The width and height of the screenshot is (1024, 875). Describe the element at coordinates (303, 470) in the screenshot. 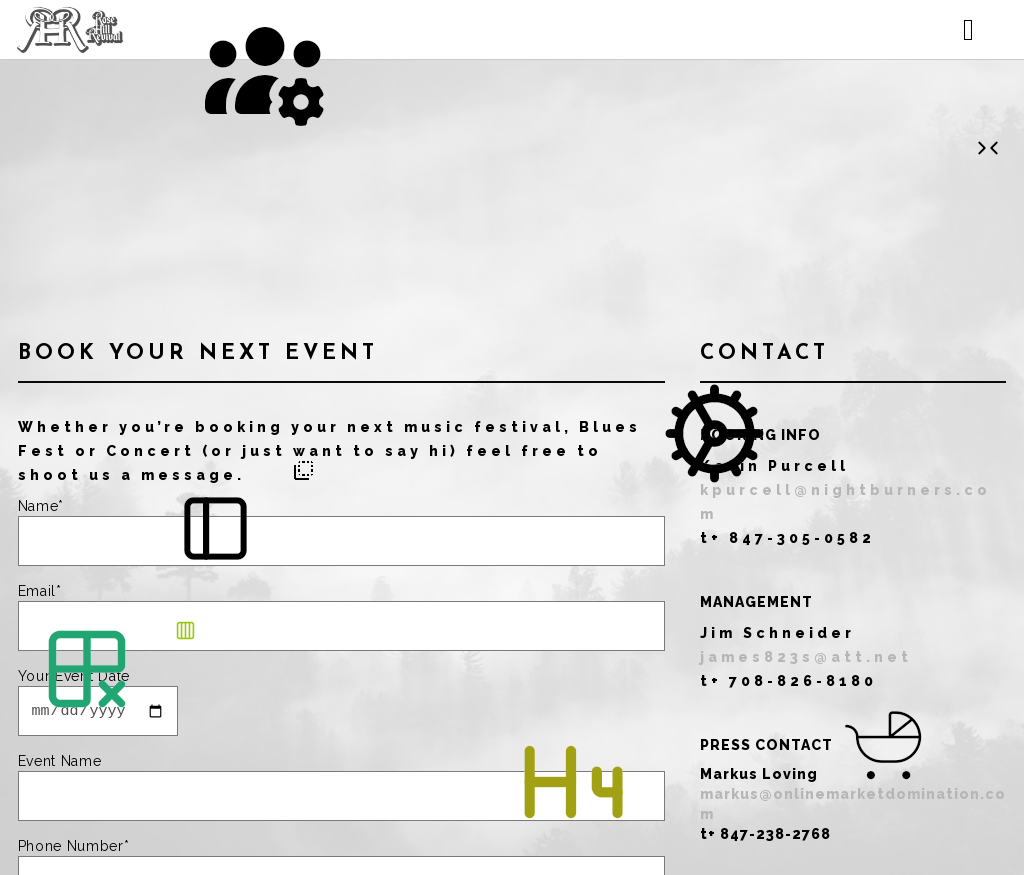

I see `send element to back layer` at that location.